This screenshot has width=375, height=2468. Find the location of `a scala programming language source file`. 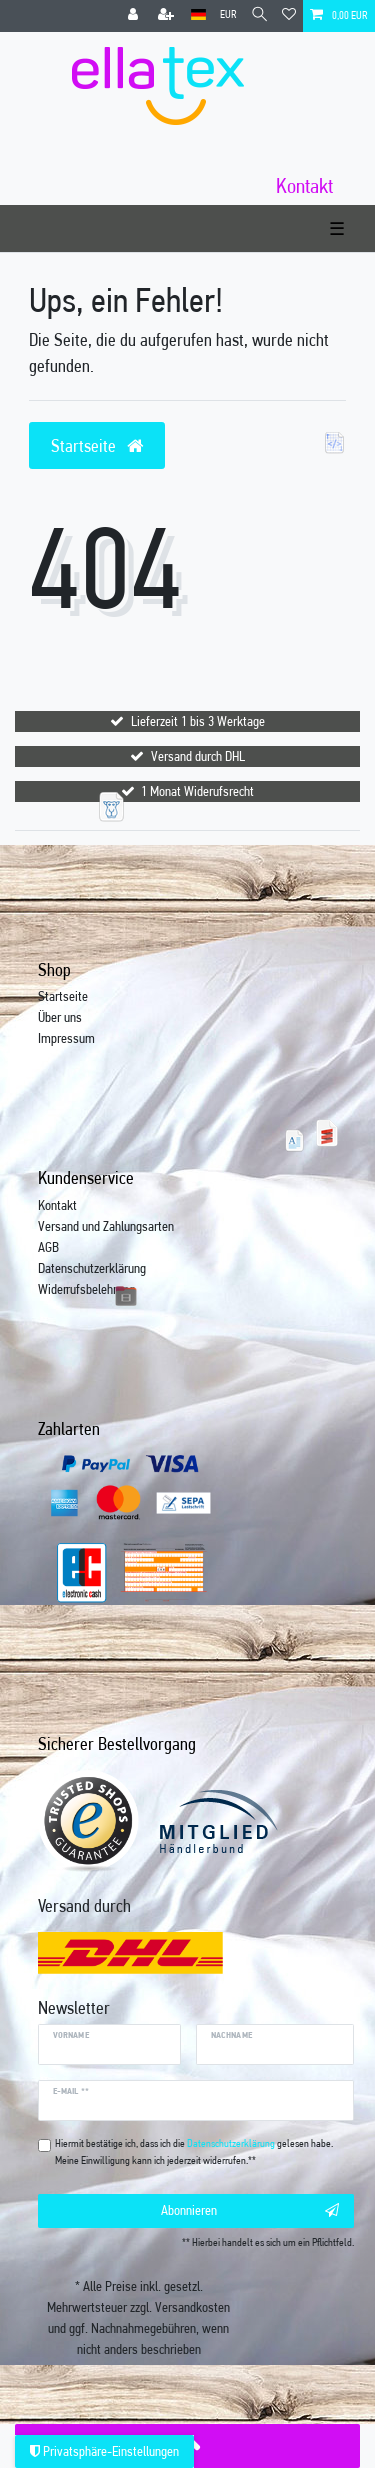

a scala programming language source file is located at coordinates (327, 1133).